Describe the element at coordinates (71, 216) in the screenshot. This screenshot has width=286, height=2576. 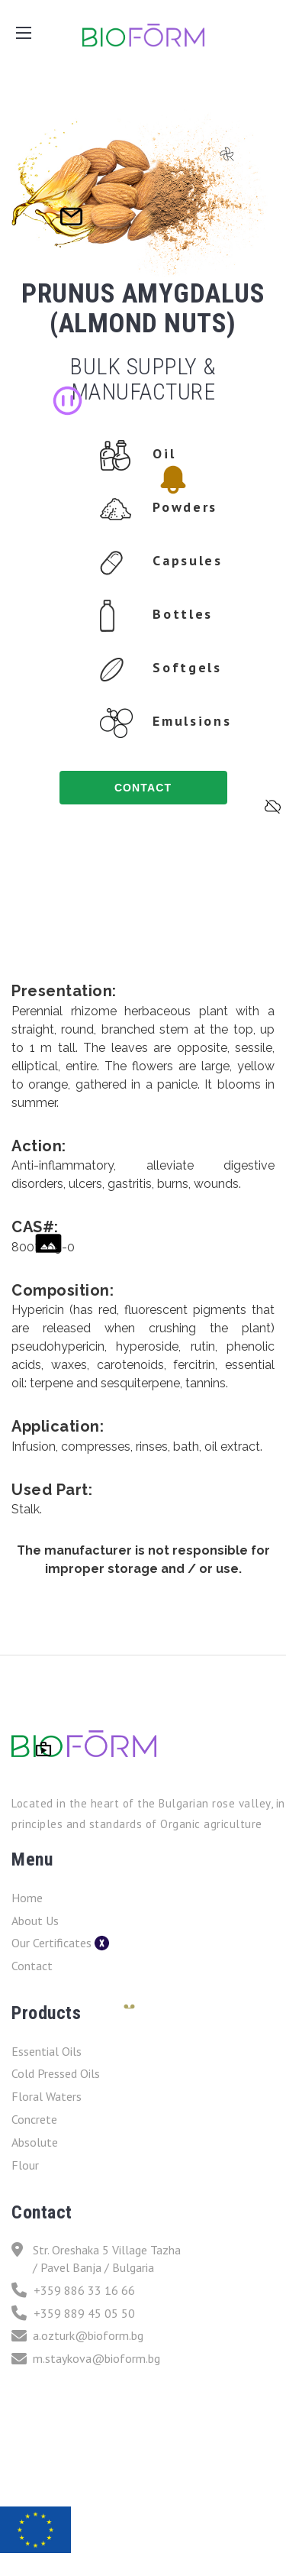
I see `open your email inbox` at that location.